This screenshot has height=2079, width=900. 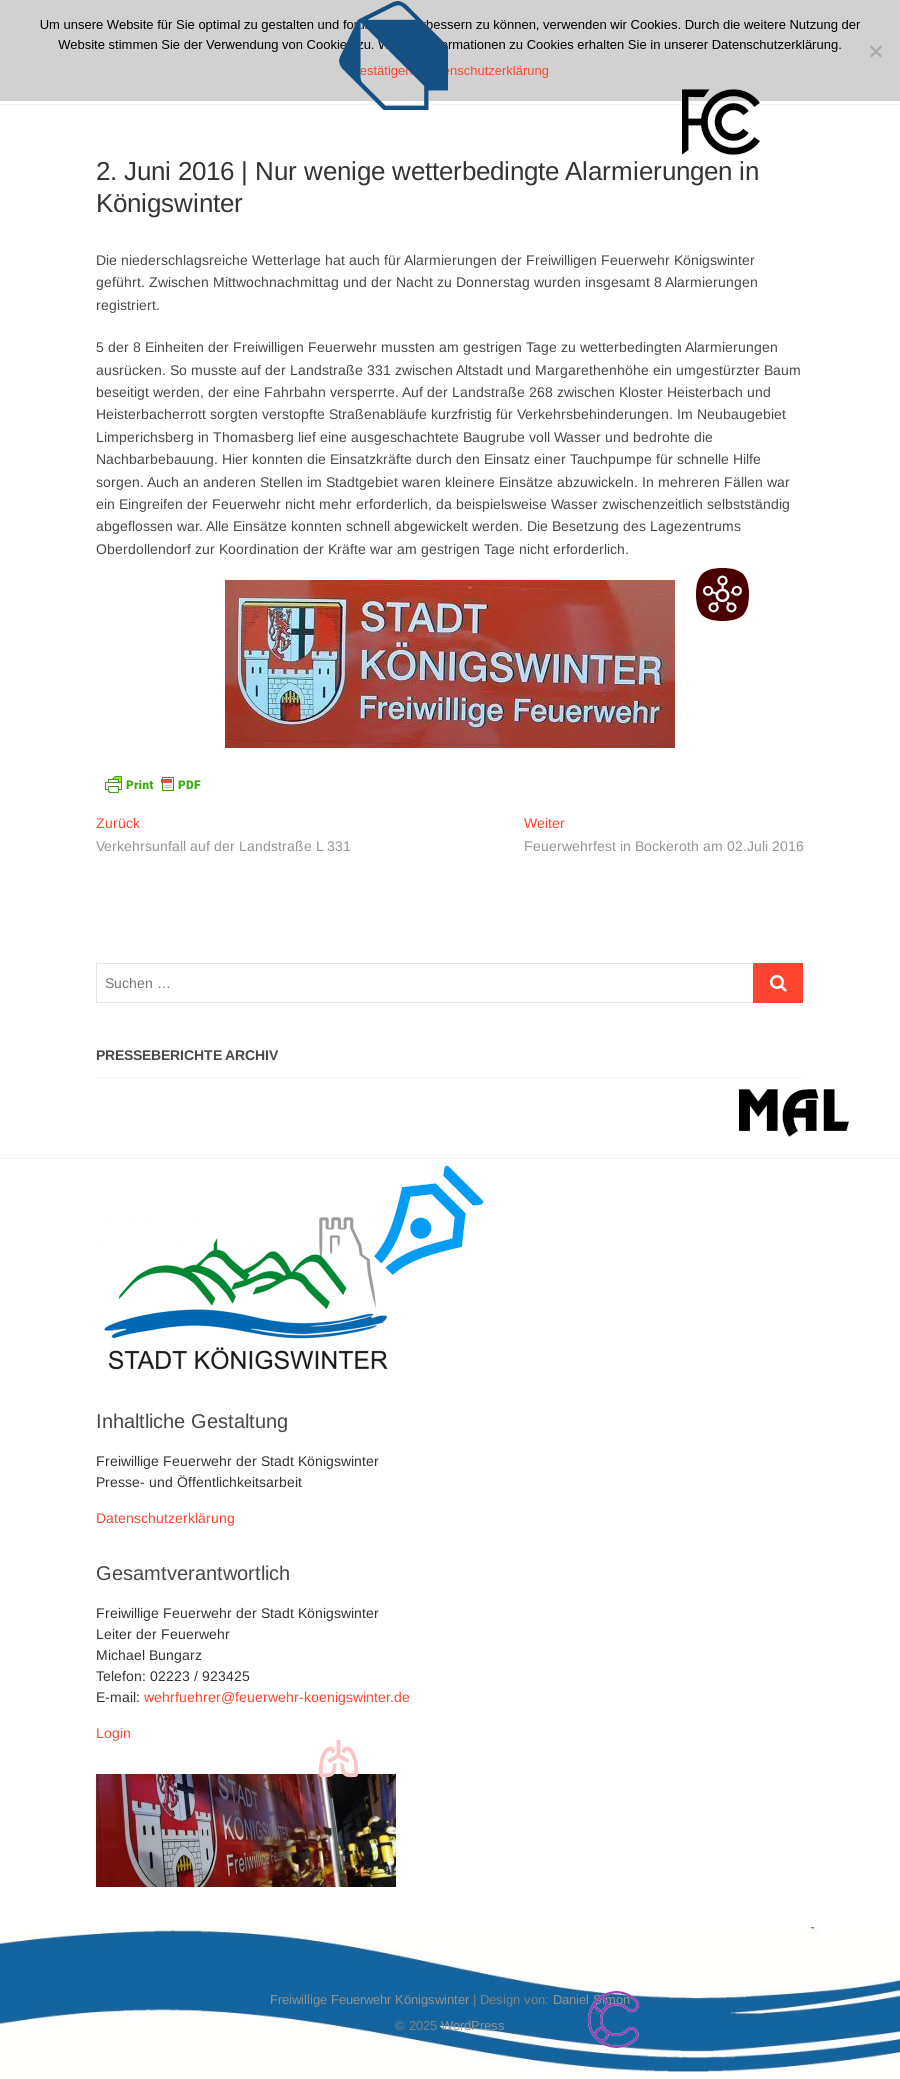 What do you see at coordinates (722, 594) in the screenshot?
I see `open the SmartThings app` at bounding box center [722, 594].